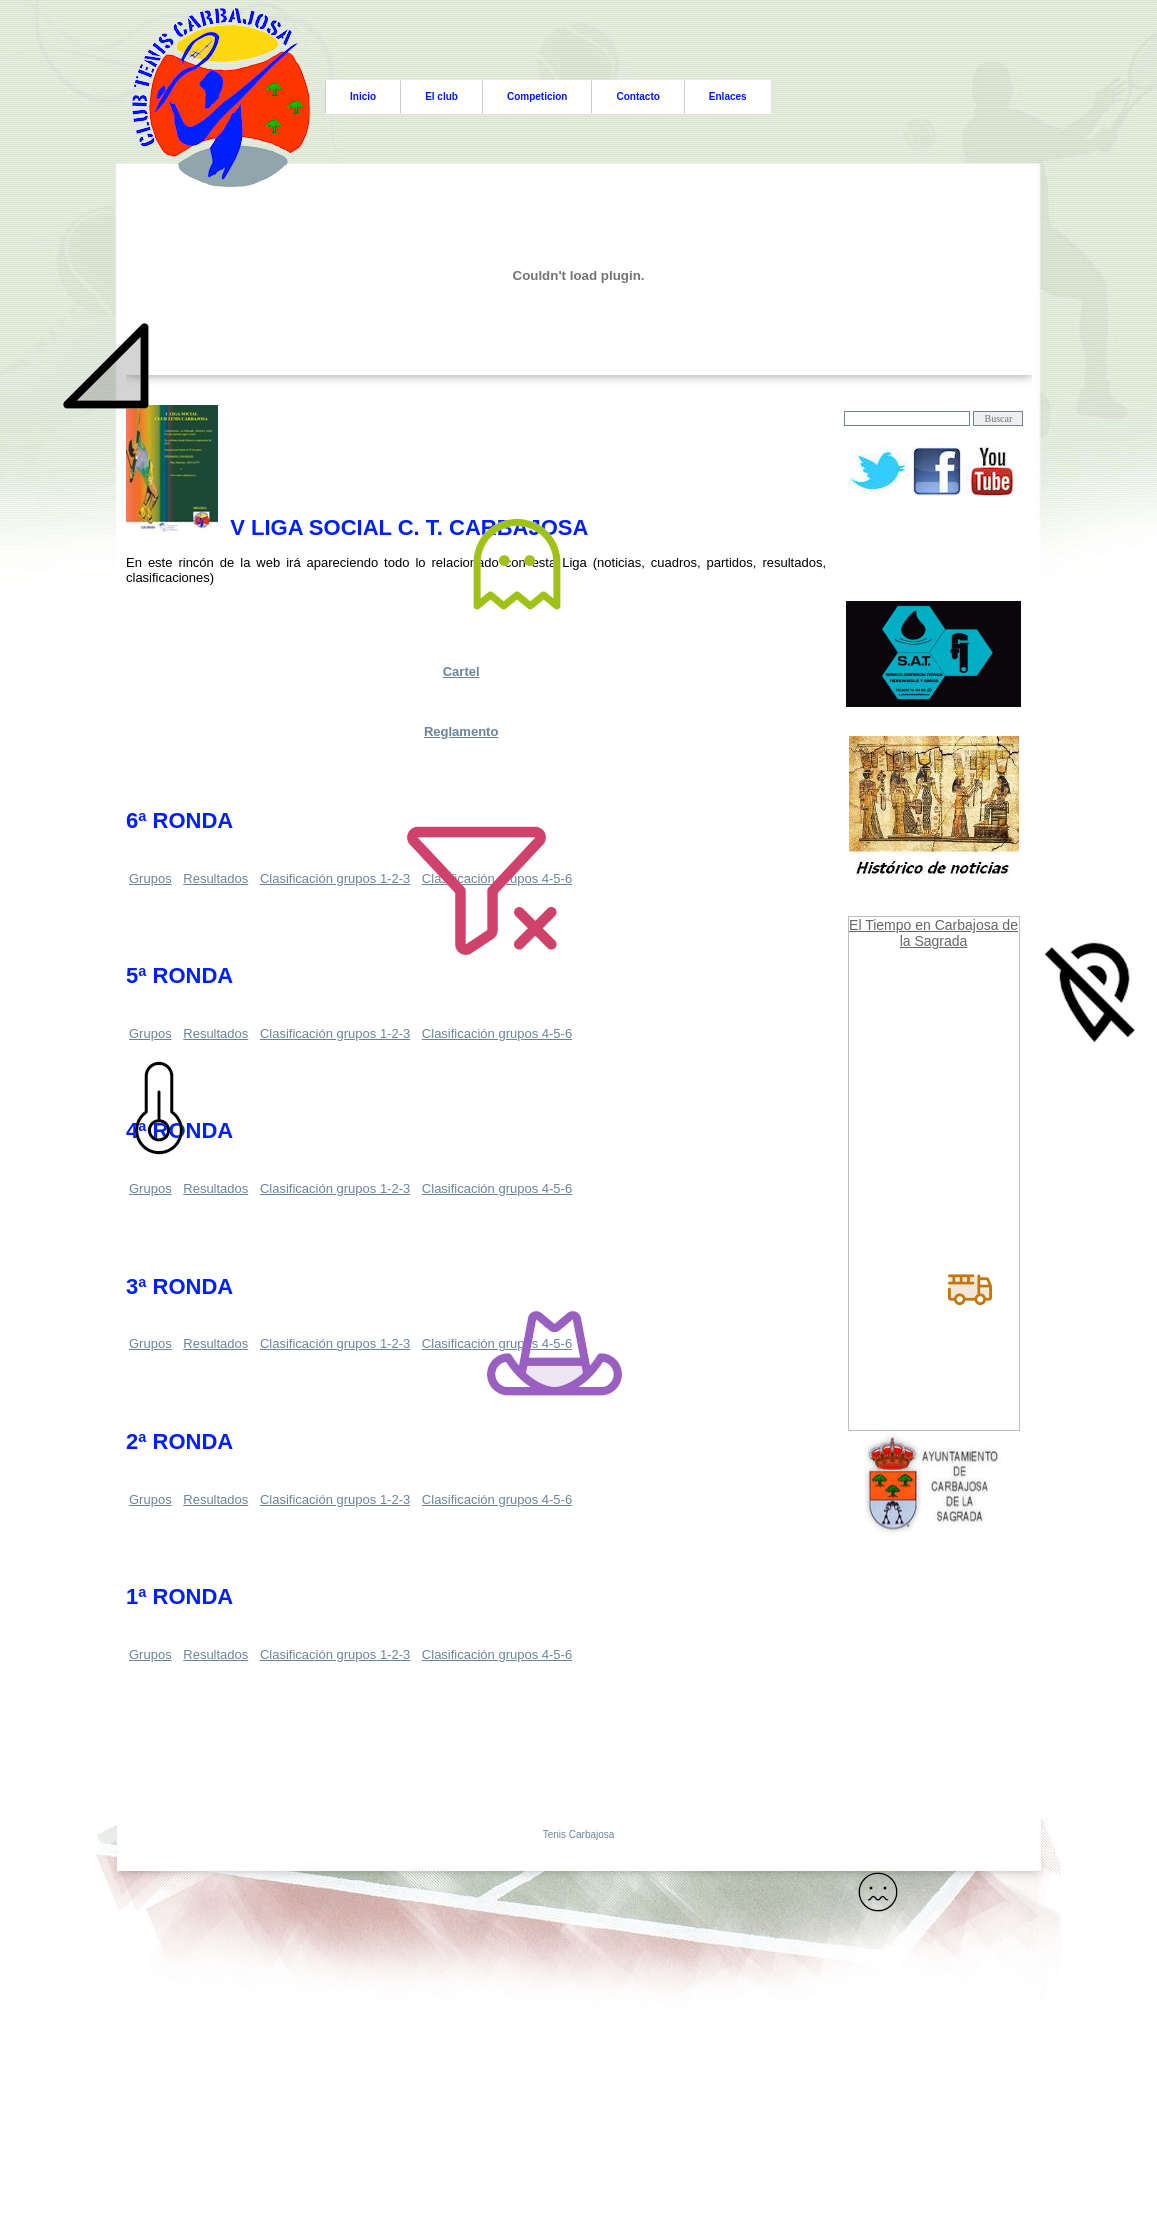  Describe the element at coordinates (554, 1357) in the screenshot. I see `select western or country theme` at that location.